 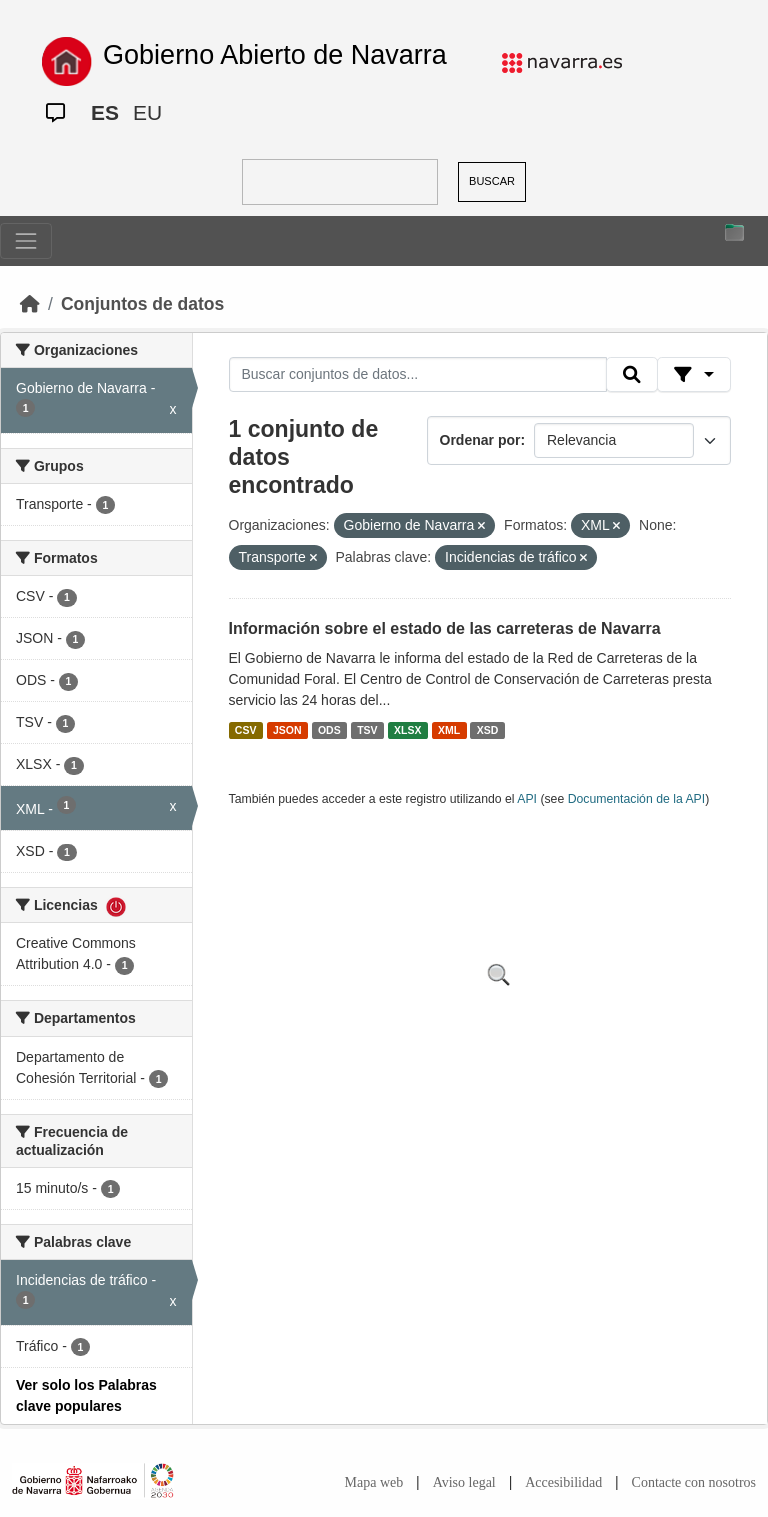 What do you see at coordinates (734, 232) in the screenshot?
I see `open a folder to view its contents` at bounding box center [734, 232].